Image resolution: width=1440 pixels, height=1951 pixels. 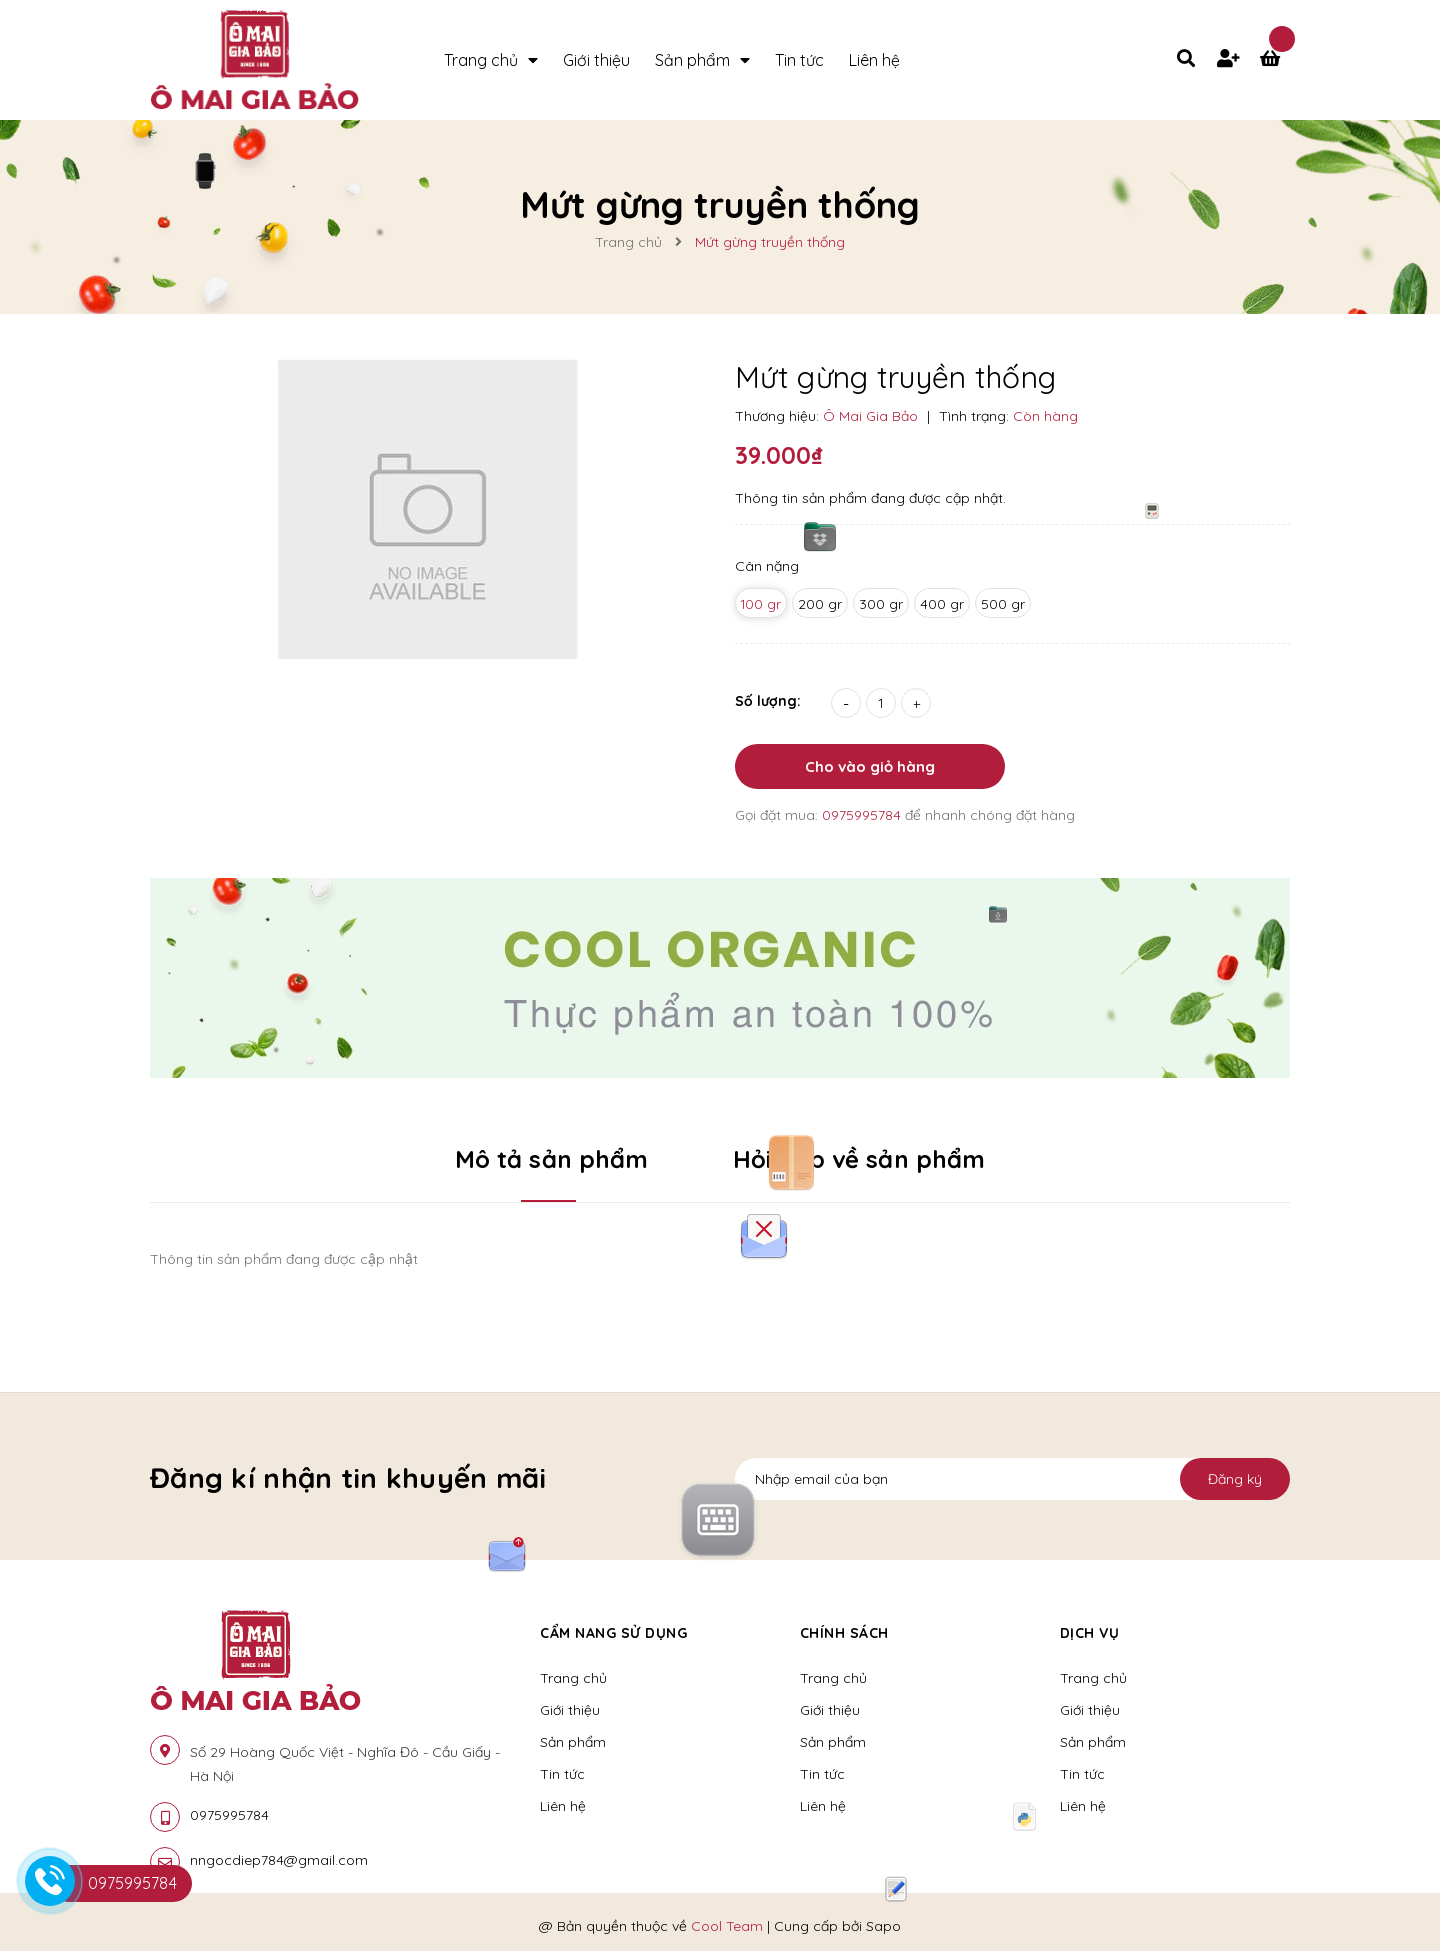 I want to click on open keyboard settings and preferences, so click(x=718, y=1521).